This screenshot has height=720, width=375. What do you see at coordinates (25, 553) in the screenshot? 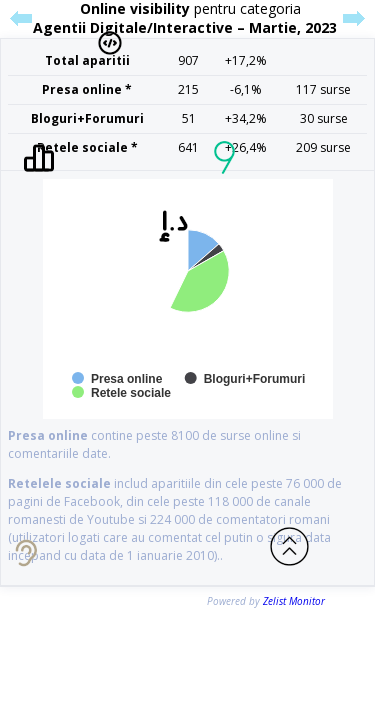
I see `enable audio or listening features` at bounding box center [25, 553].